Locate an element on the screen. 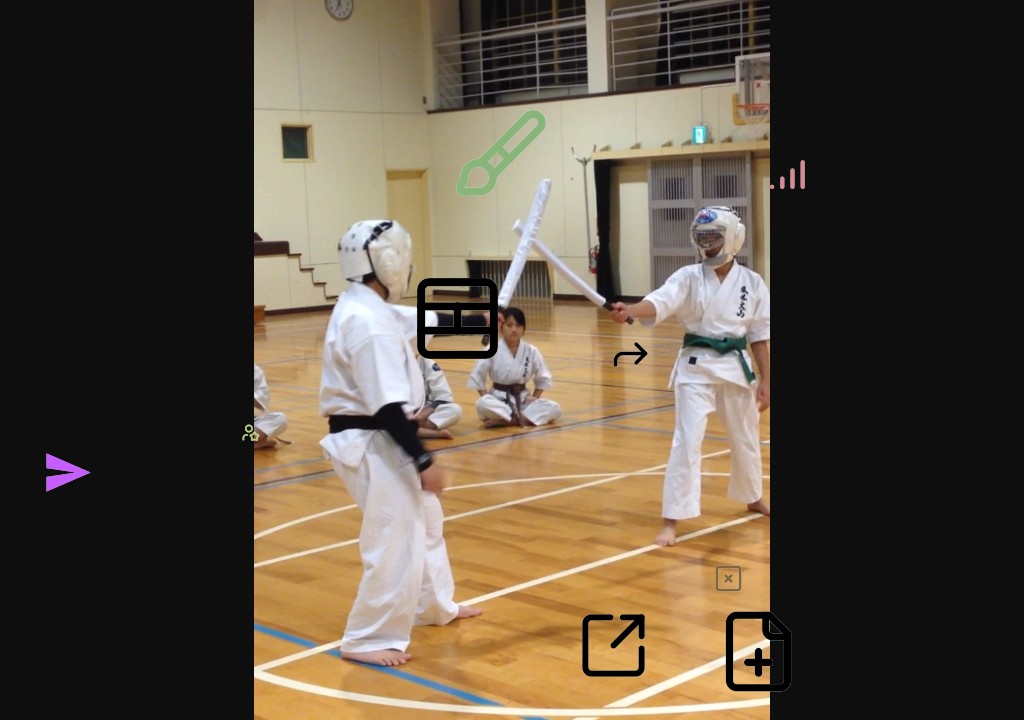 This screenshot has height=720, width=1024. access drawing or painting tools is located at coordinates (501, 155).